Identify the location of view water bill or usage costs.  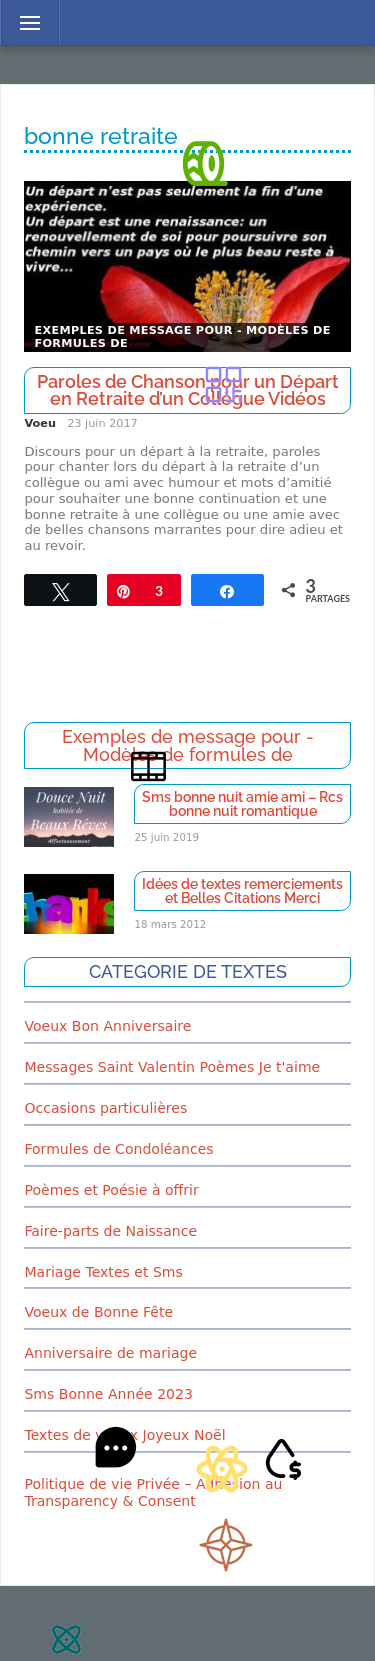
(281, 1458).